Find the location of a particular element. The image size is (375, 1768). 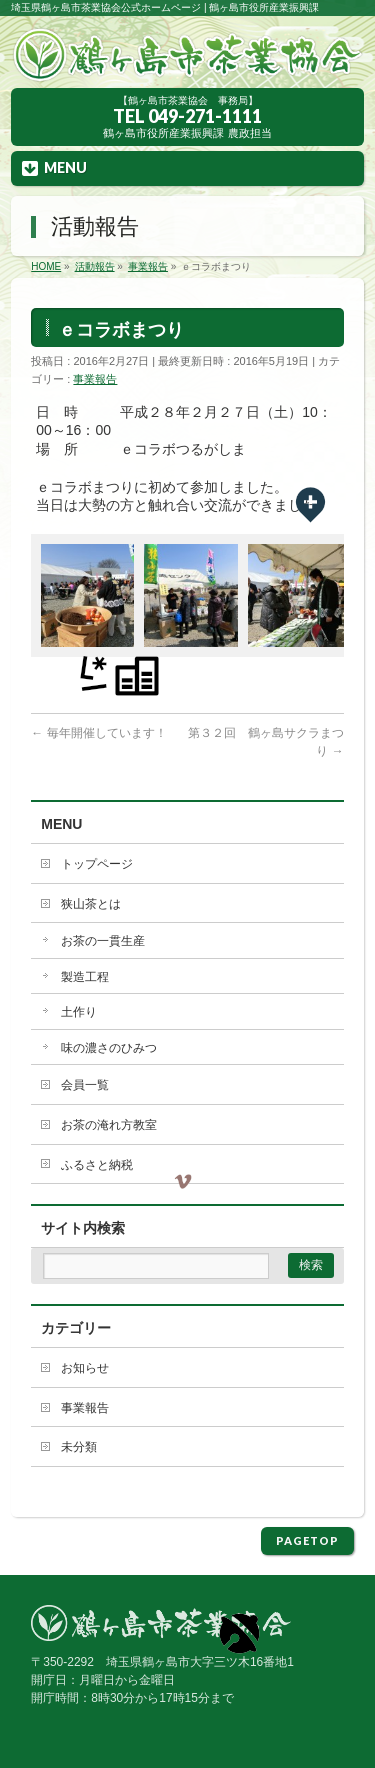

add a new location pin is located at coordinates (310, 503).